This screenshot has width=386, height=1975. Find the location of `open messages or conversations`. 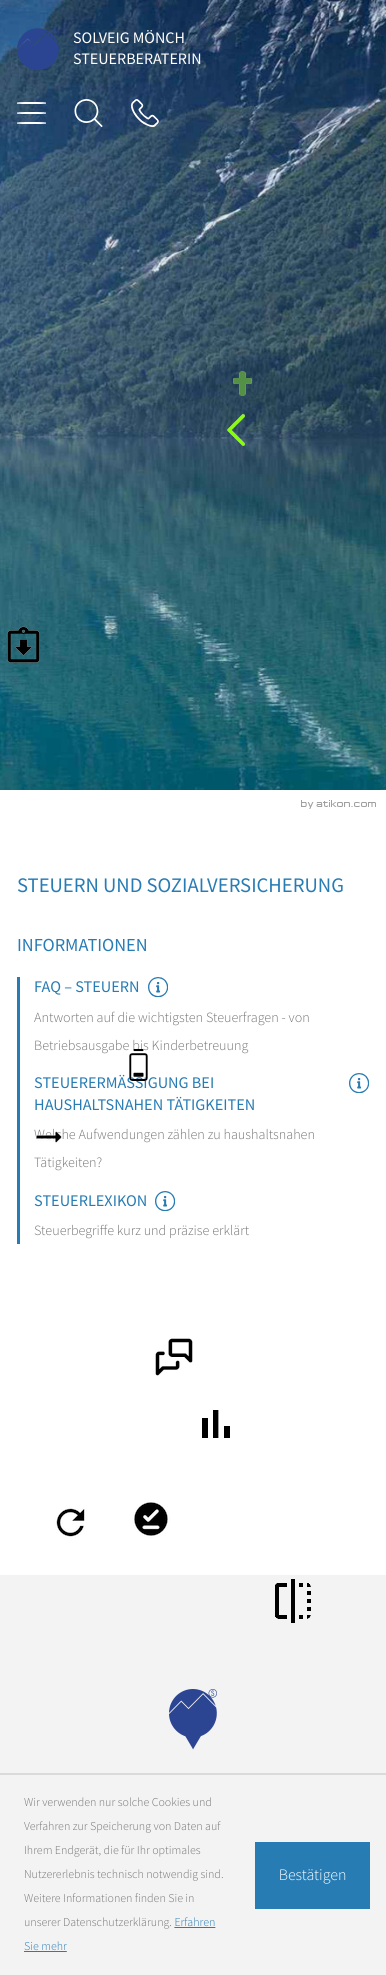

open messages or conversations is located at coordinates (174, 1357).